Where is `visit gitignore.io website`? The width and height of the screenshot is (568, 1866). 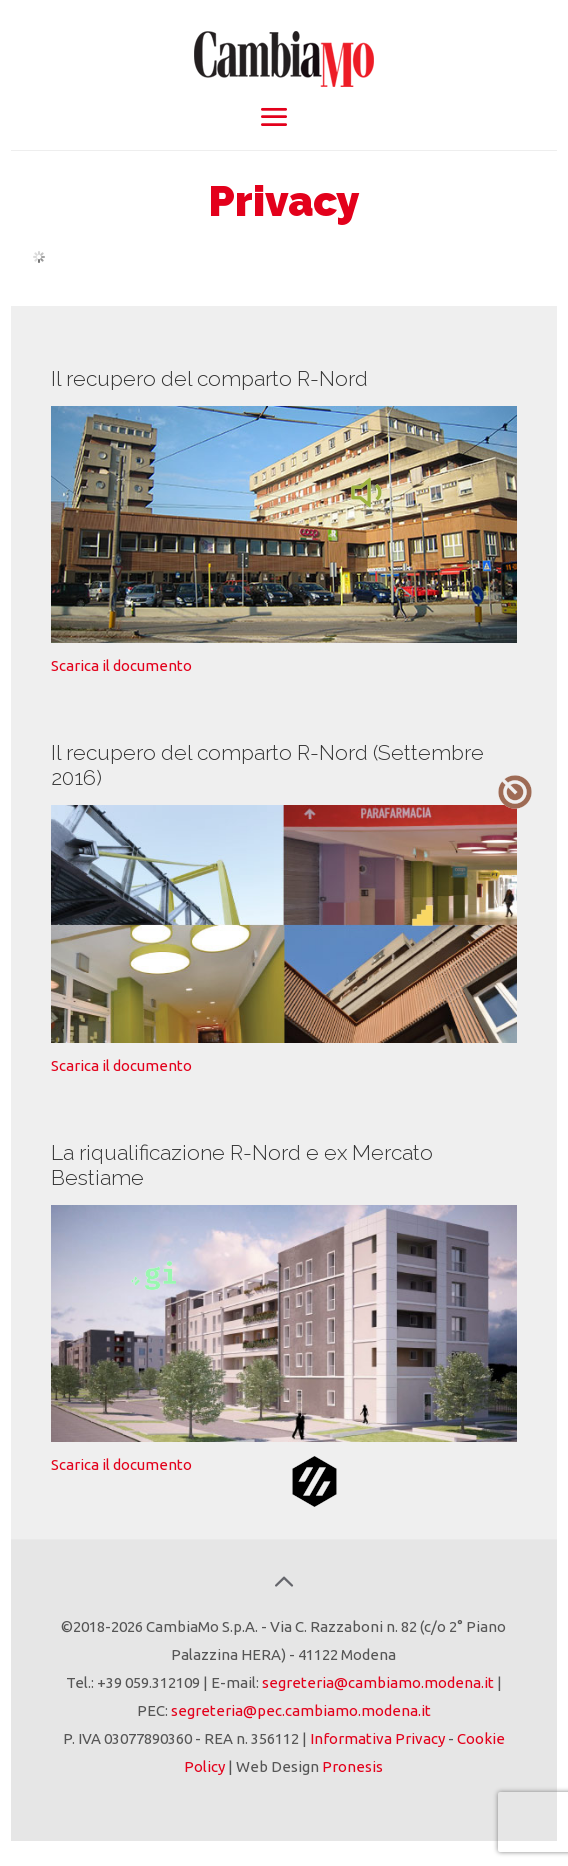 visit gitignore.io website is located at coordinates (153, 1275).